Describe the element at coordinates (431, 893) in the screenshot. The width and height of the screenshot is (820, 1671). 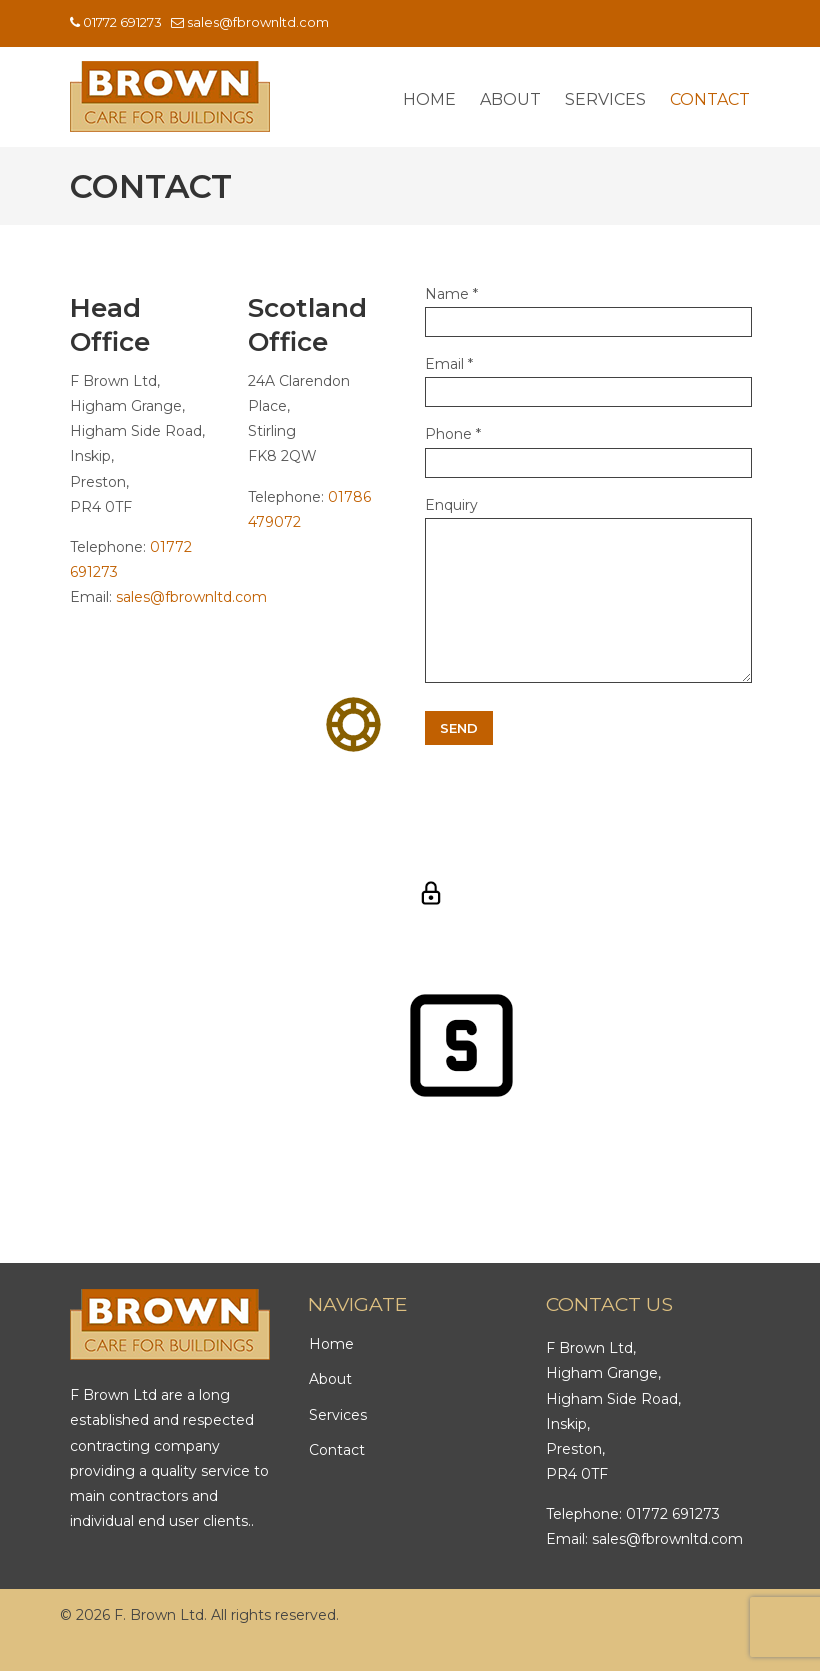
I see `lock or secure this item` at that location.